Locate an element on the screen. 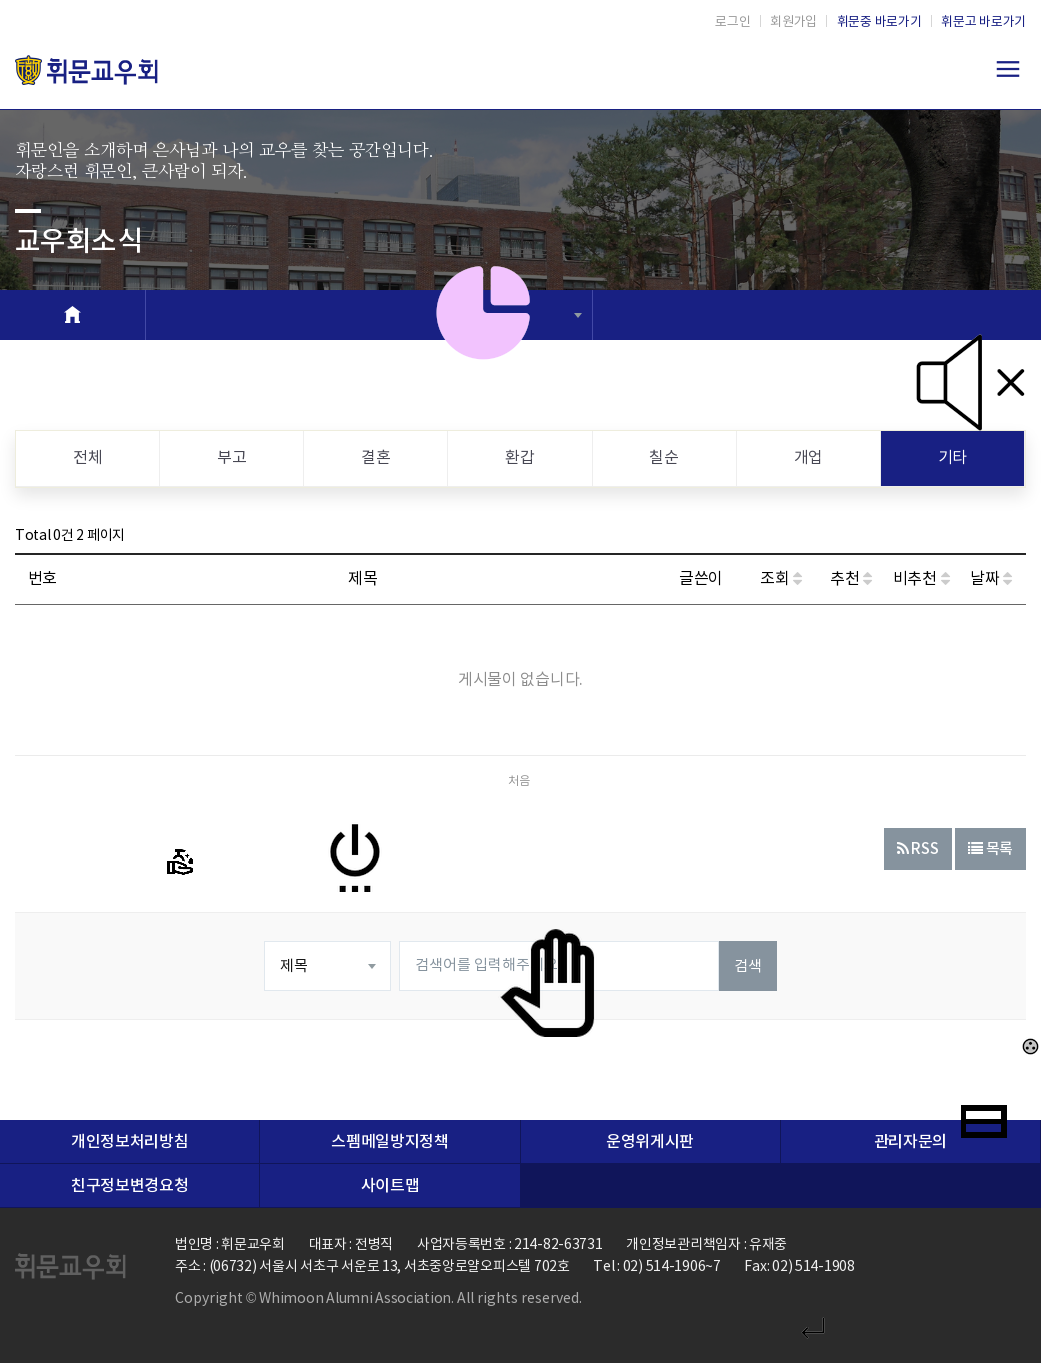  stop or pause an action is located at coordinates (549, 983).